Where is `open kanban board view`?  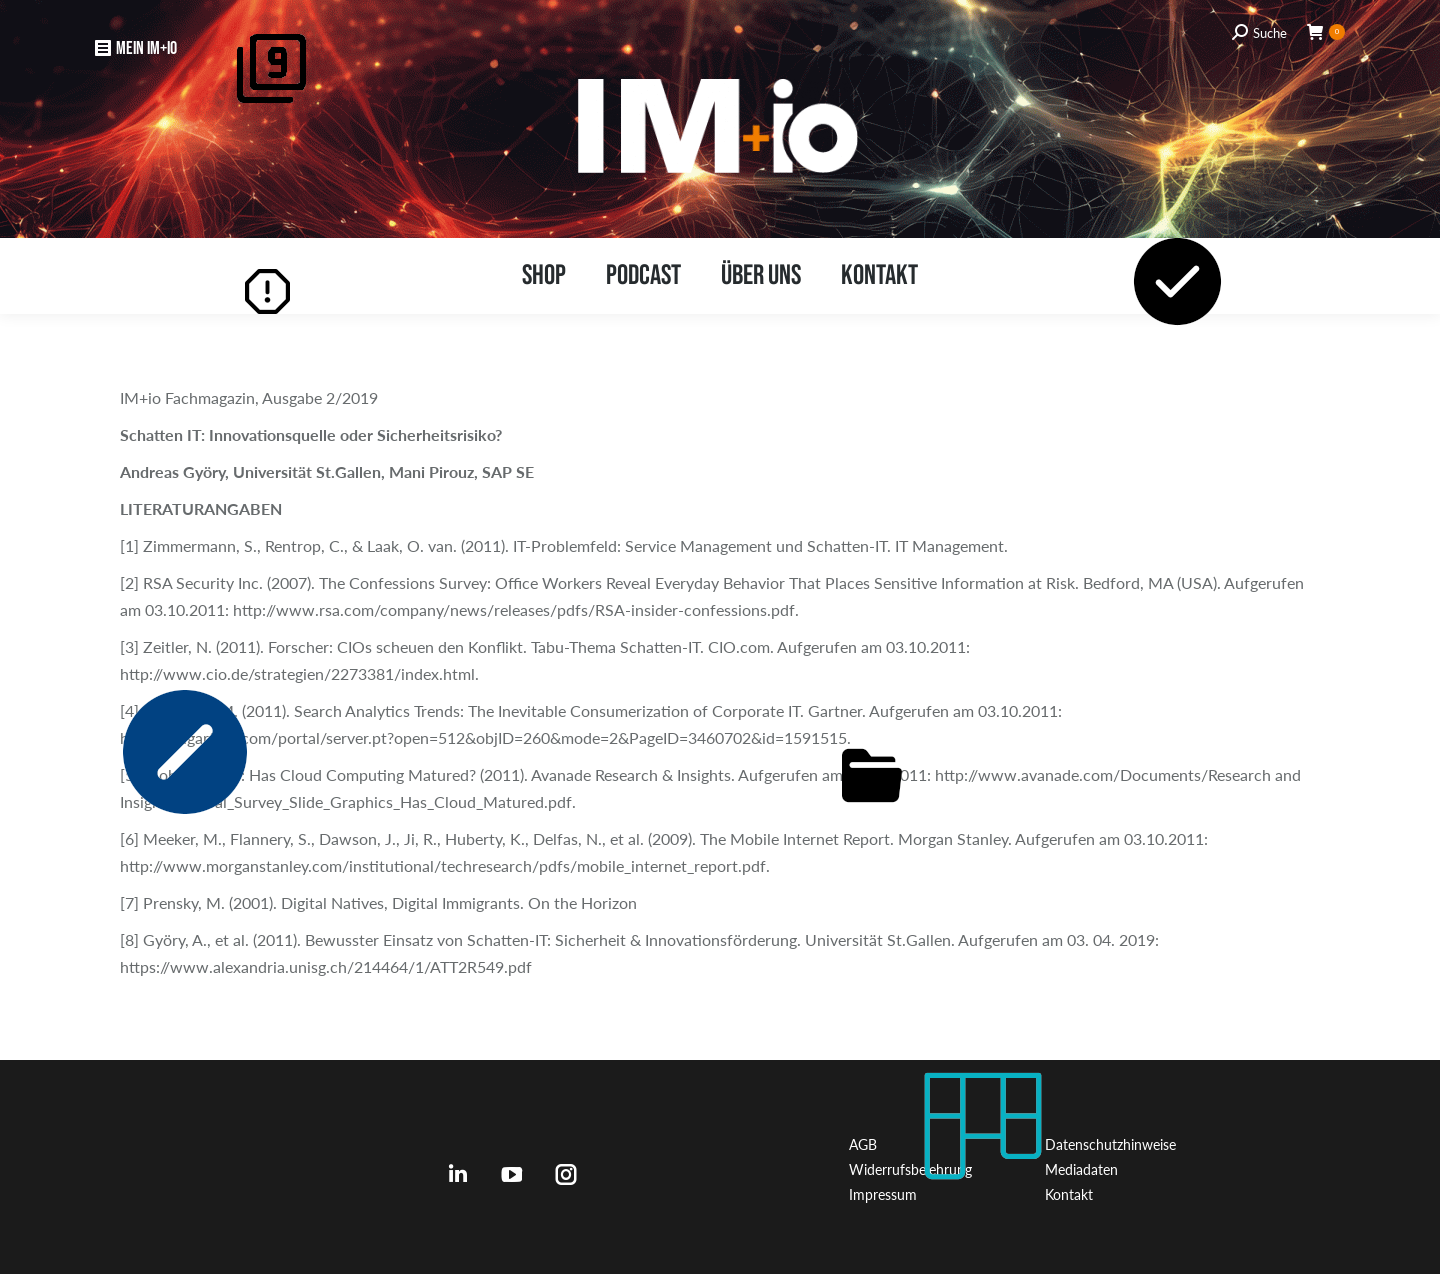 open kanban board view is located at coordinates (983, 1121).